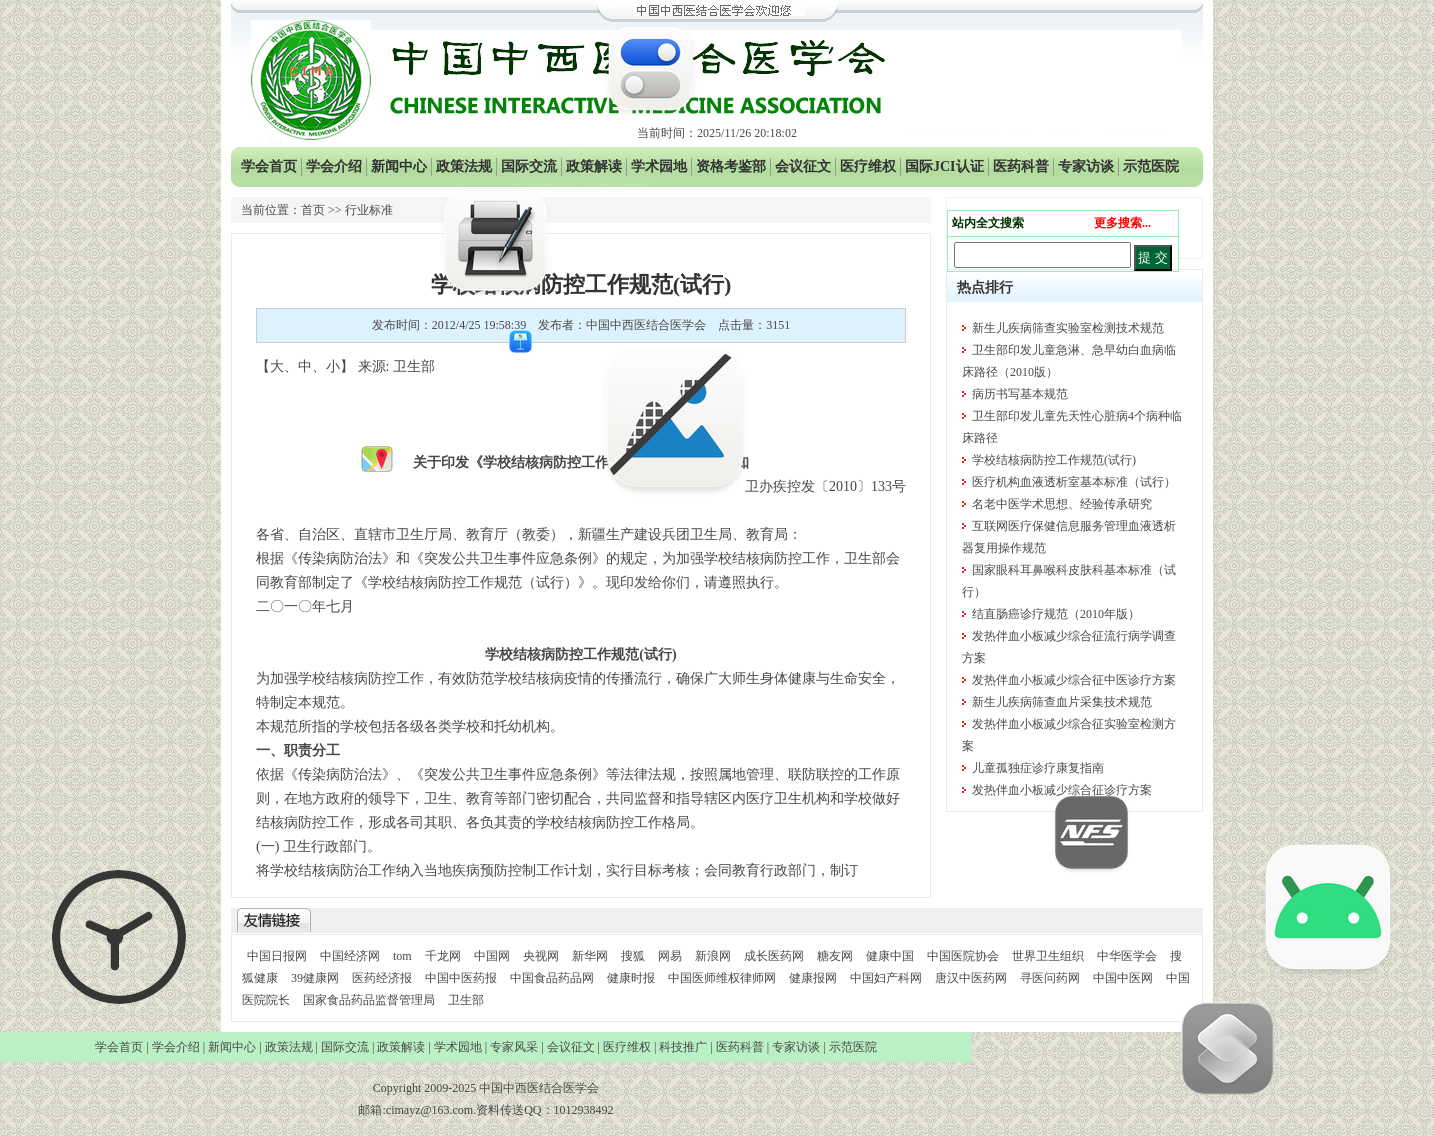 This screenshot has width=1434, height=1136. I want to click on open the clock app, so click(119, 937).